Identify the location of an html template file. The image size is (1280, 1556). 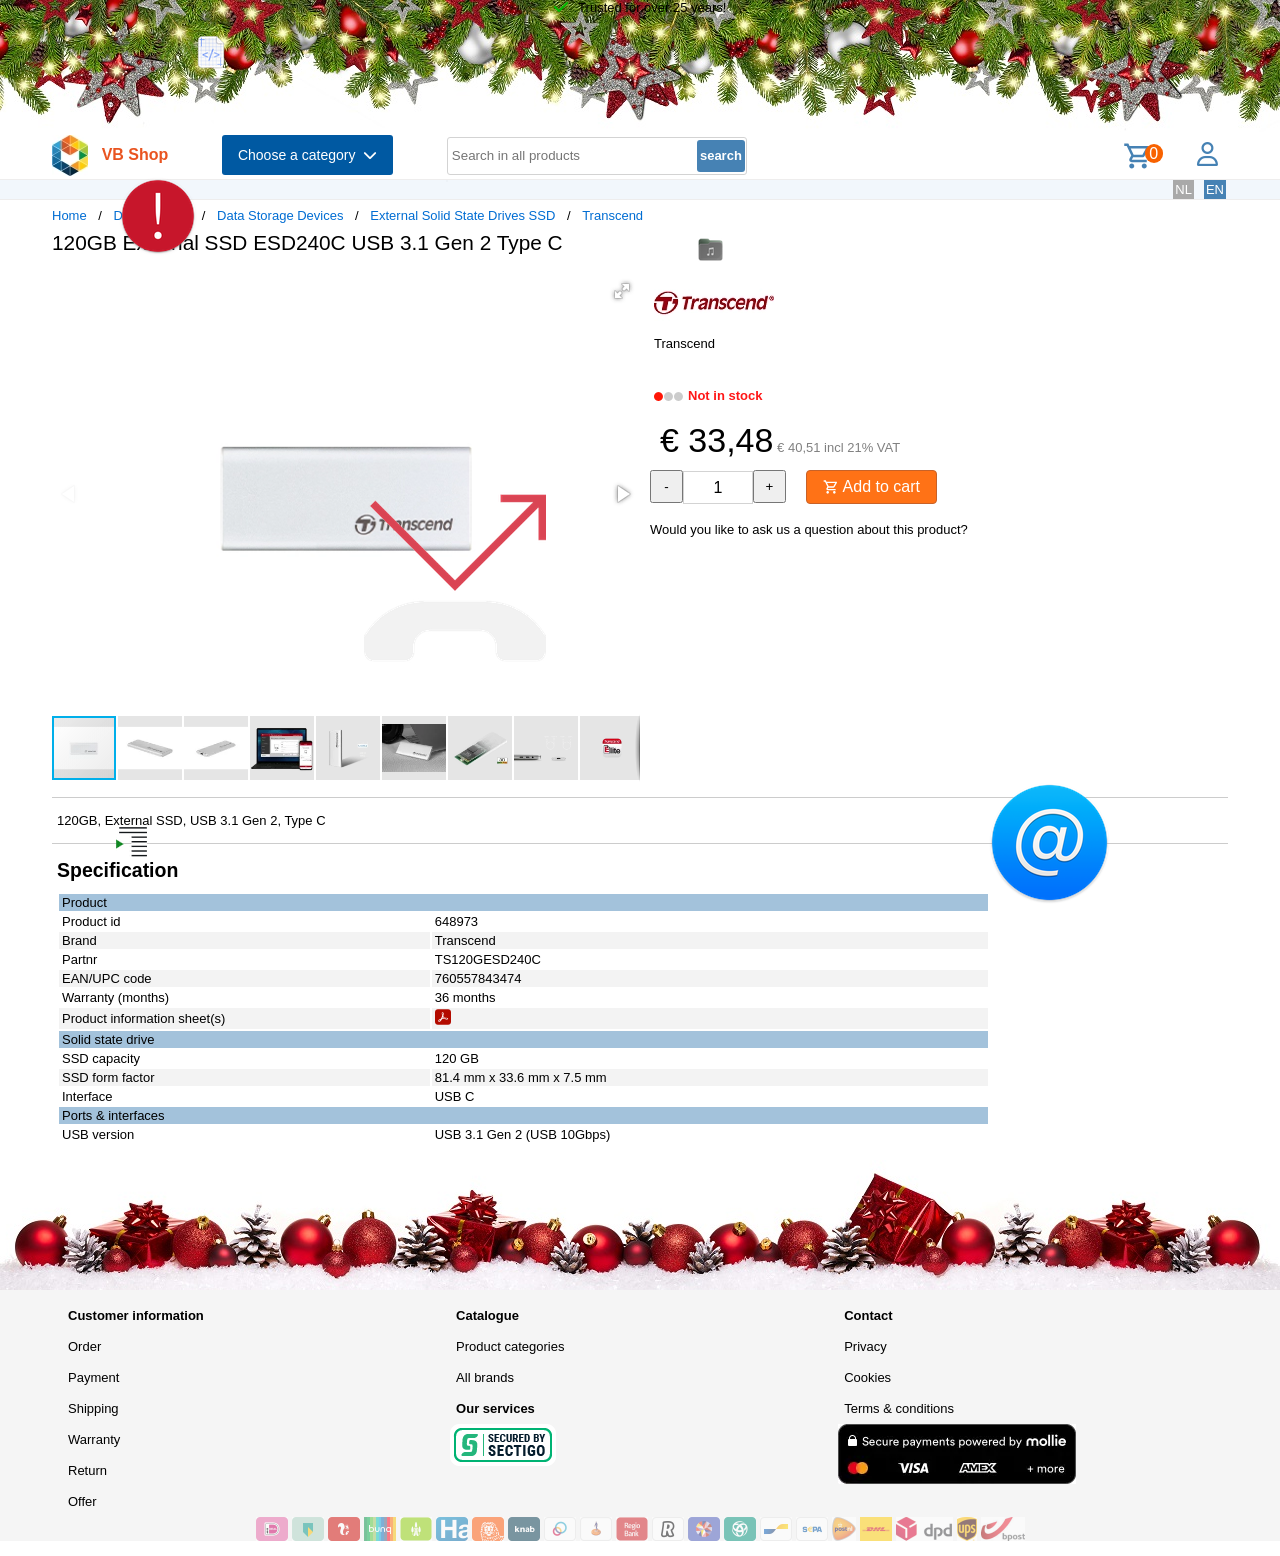
(211, 52).